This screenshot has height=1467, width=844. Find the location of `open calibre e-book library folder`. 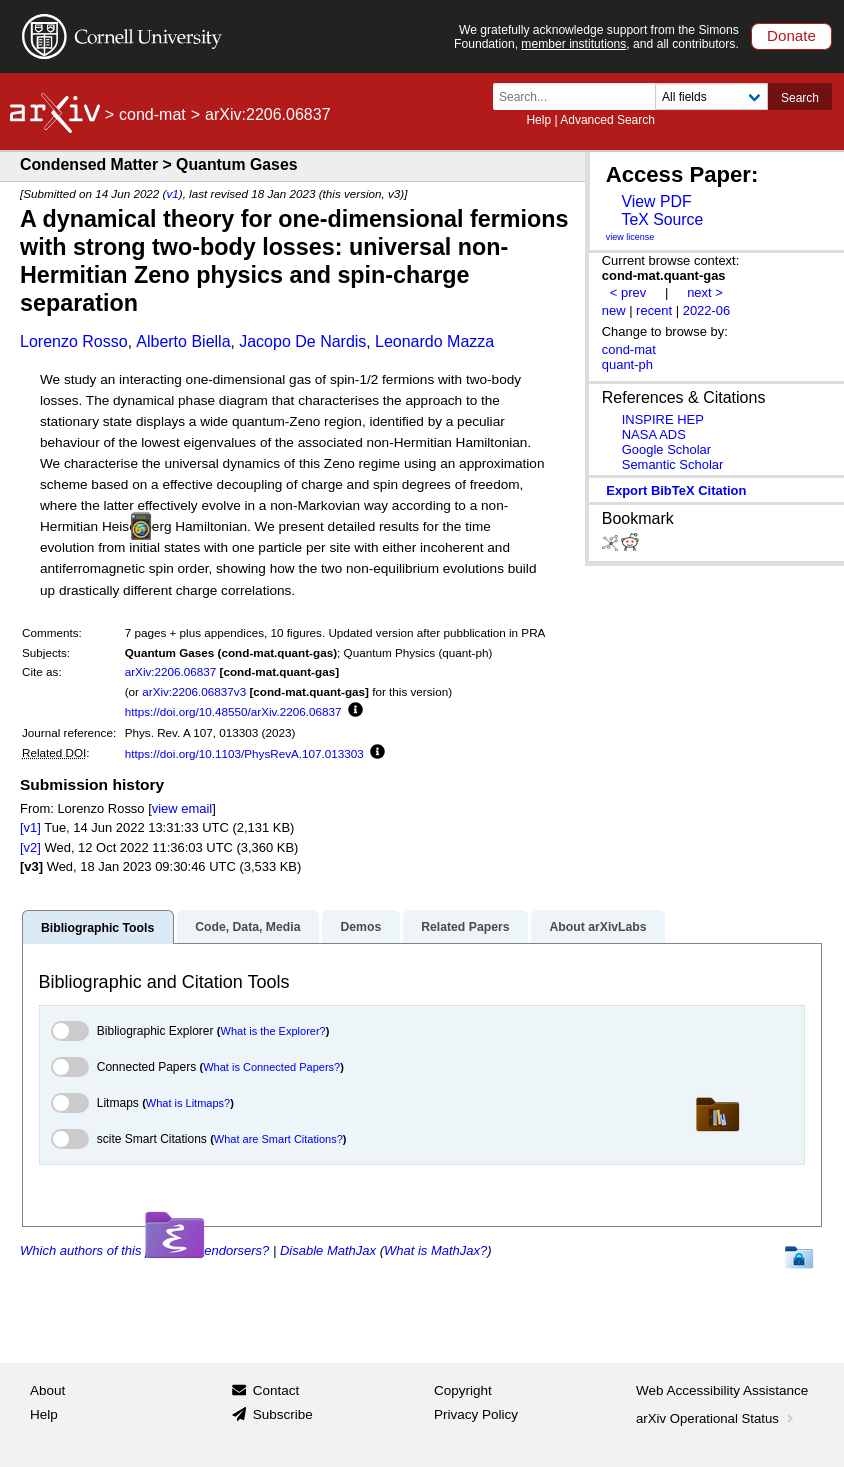

open calibre e-book library folder is located at coordinates (717, 1115).